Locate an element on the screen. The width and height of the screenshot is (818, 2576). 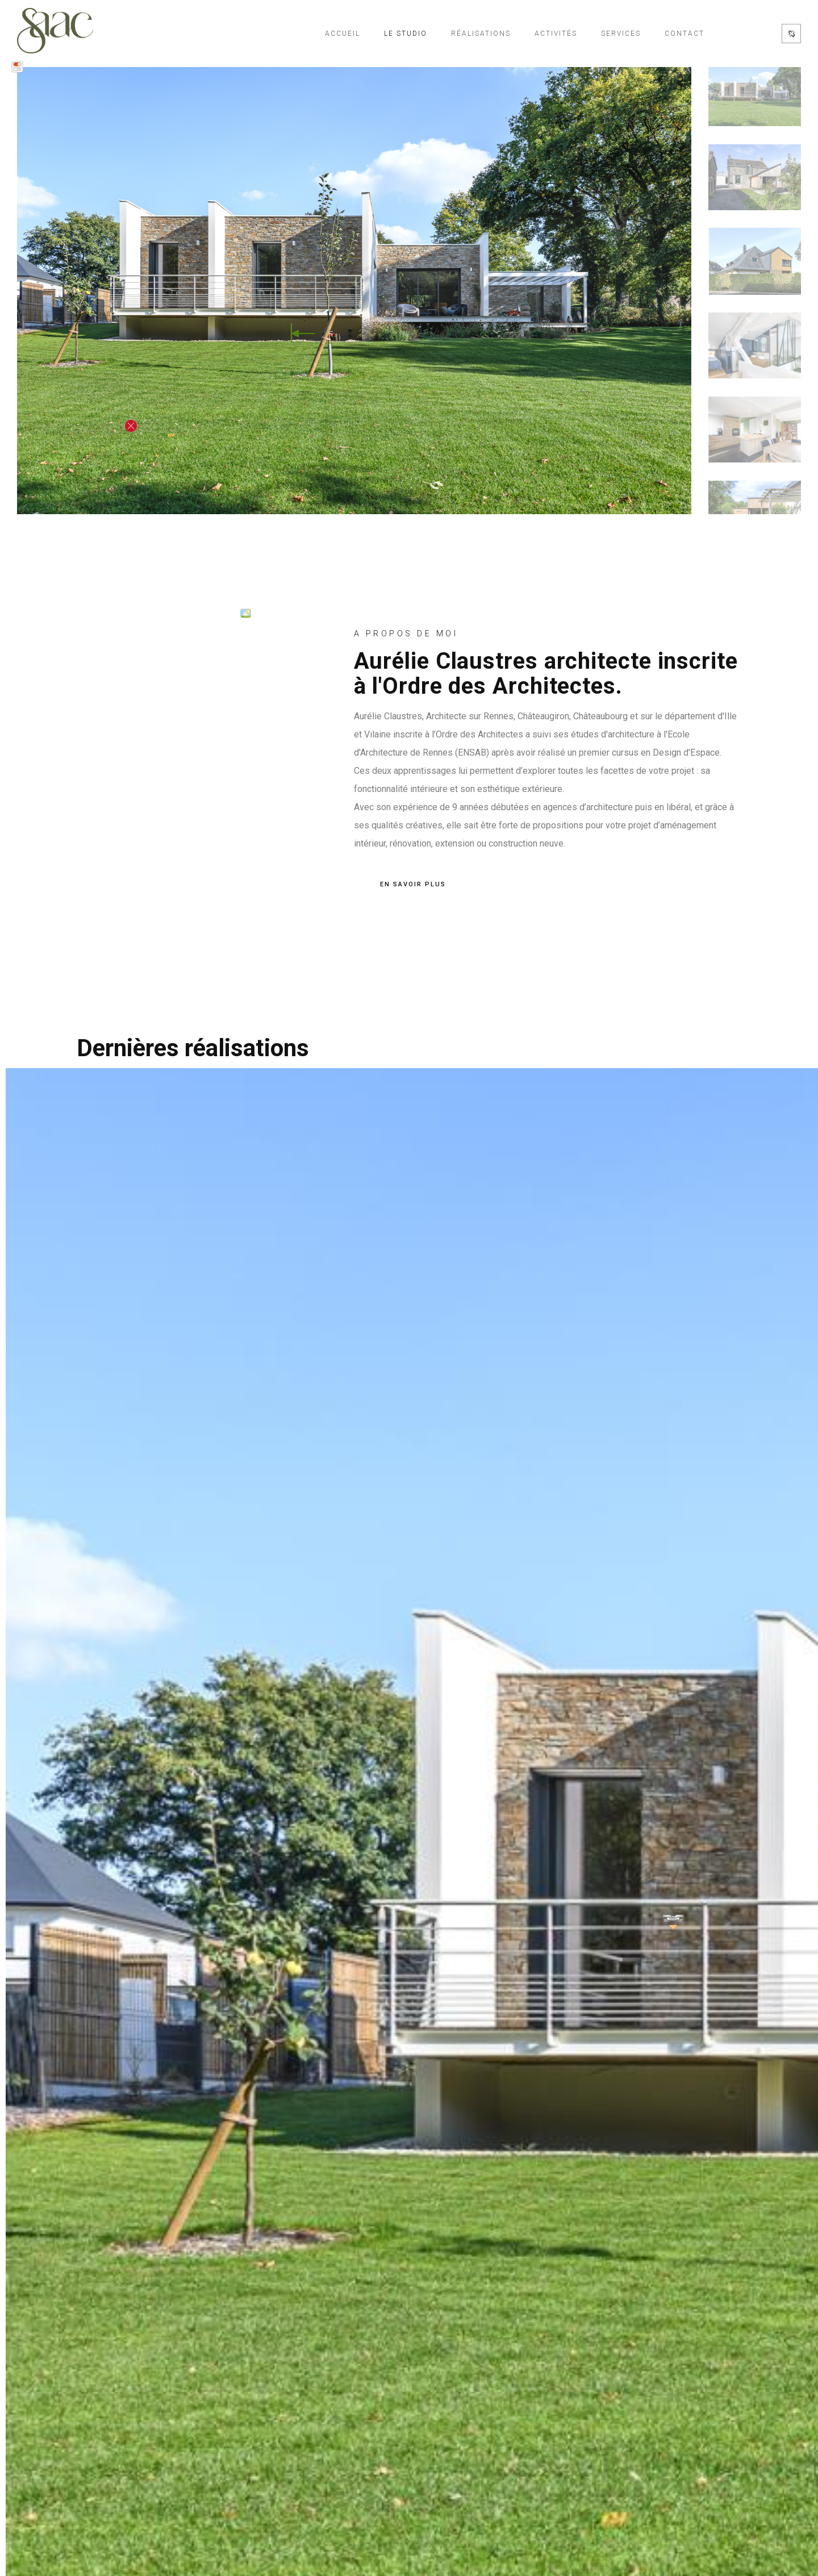
indicates an Insync synchronization error is located at coordinates (131, 426).